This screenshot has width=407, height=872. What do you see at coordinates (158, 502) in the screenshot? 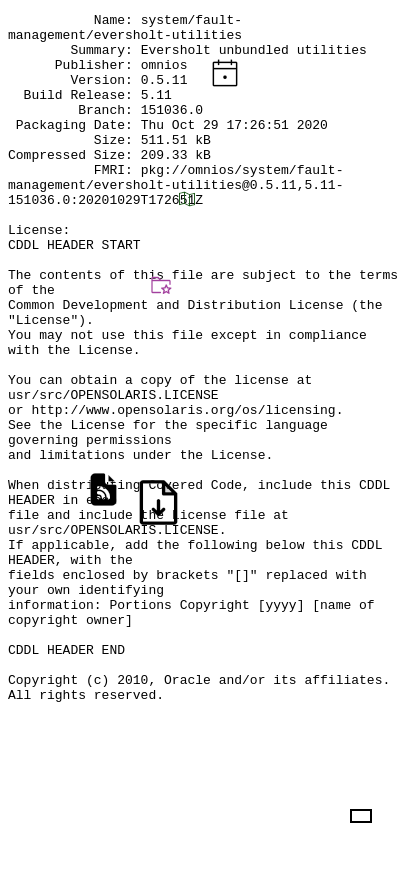
I see `download a file` at bounding box center [158, 502].